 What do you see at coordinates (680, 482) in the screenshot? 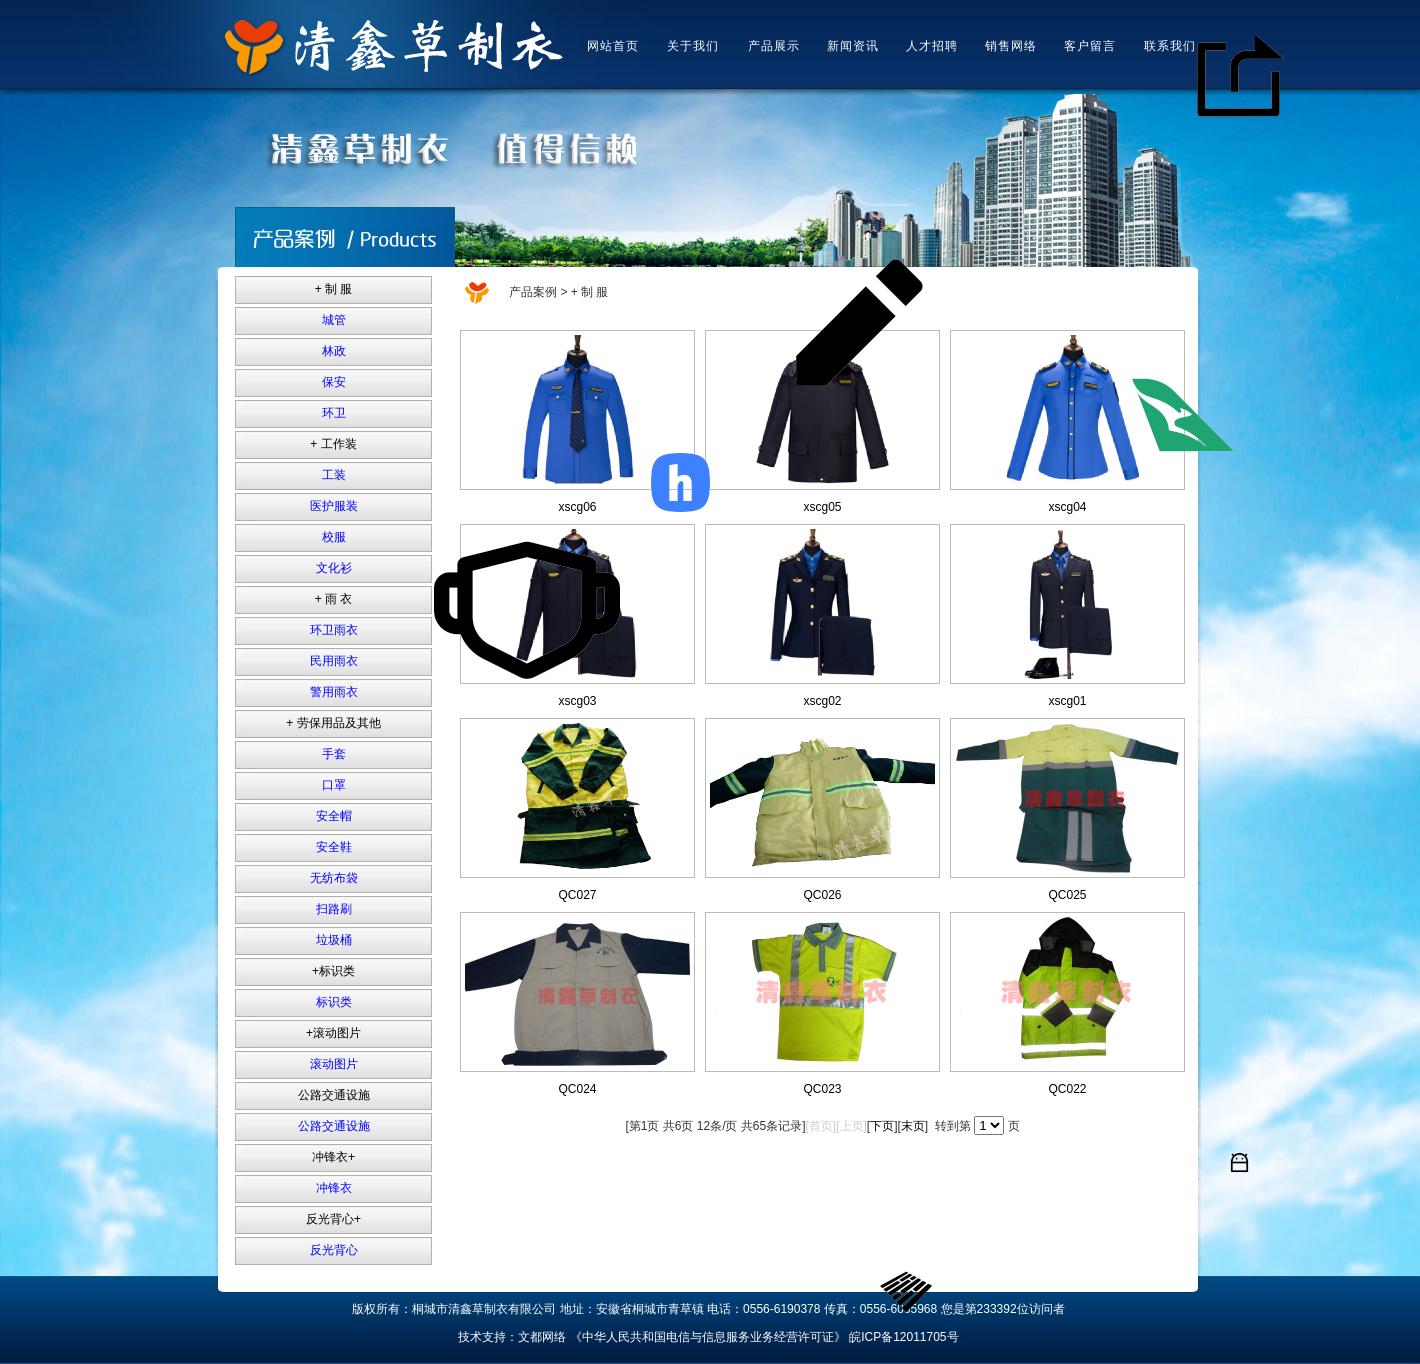
I see `Hack Club logo` at bounding box center [680, 482].